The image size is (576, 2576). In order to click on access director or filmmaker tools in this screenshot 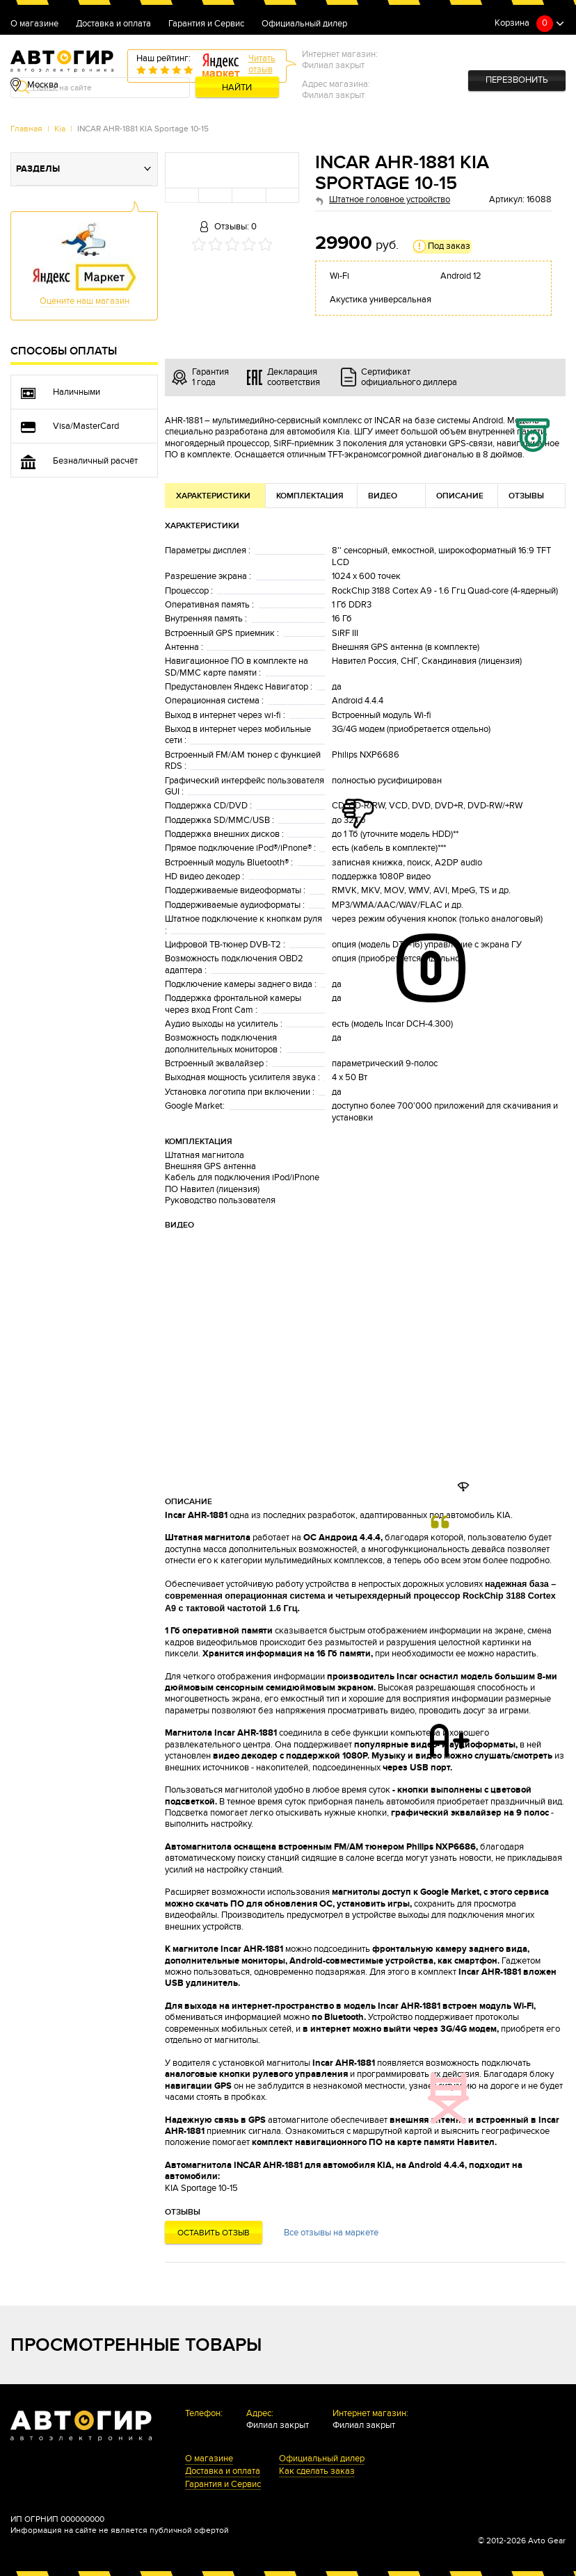, I will do `click(448, 2098)`.